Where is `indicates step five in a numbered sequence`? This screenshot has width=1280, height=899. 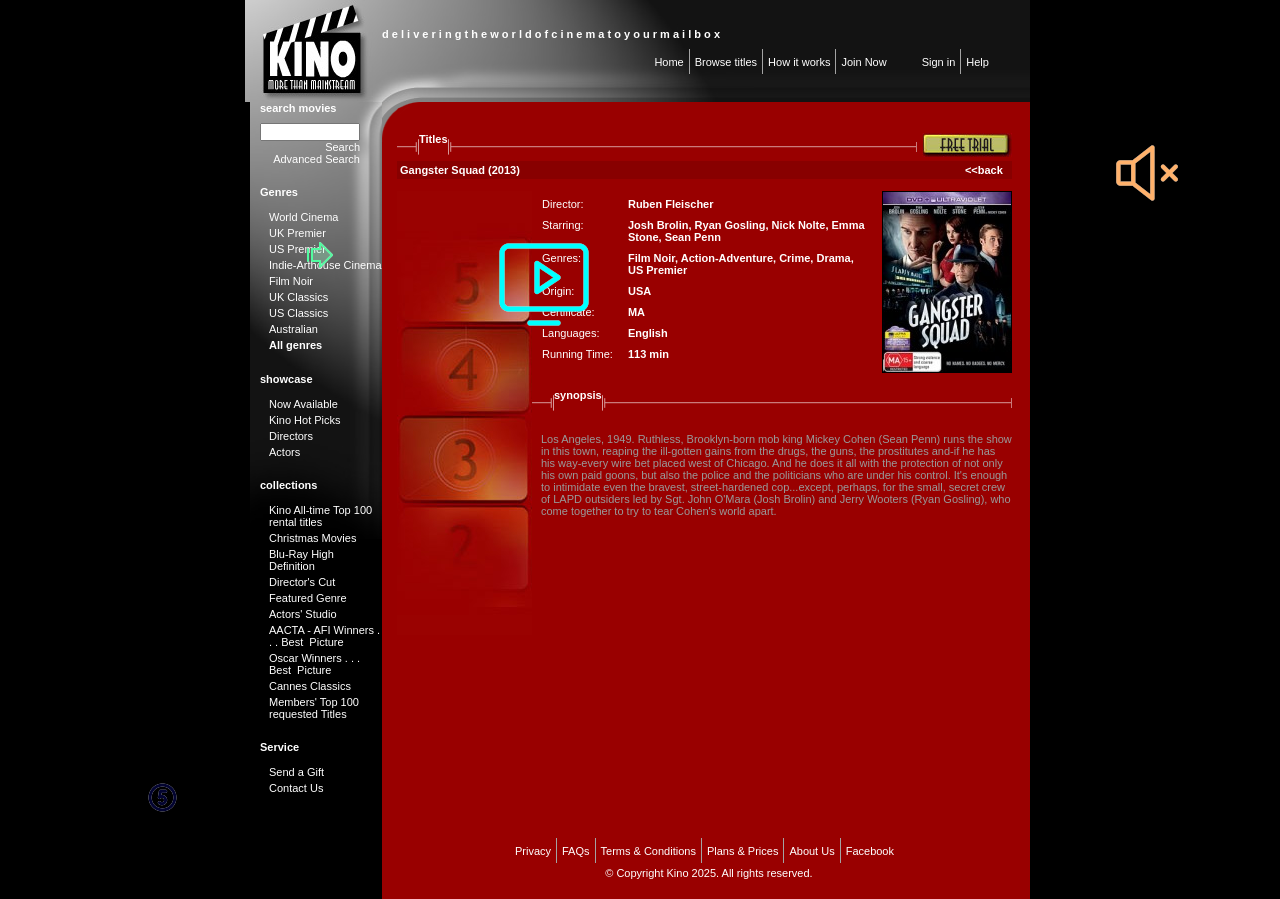 indicates step five in a numbered sequence is located at coordinates (162, 797).